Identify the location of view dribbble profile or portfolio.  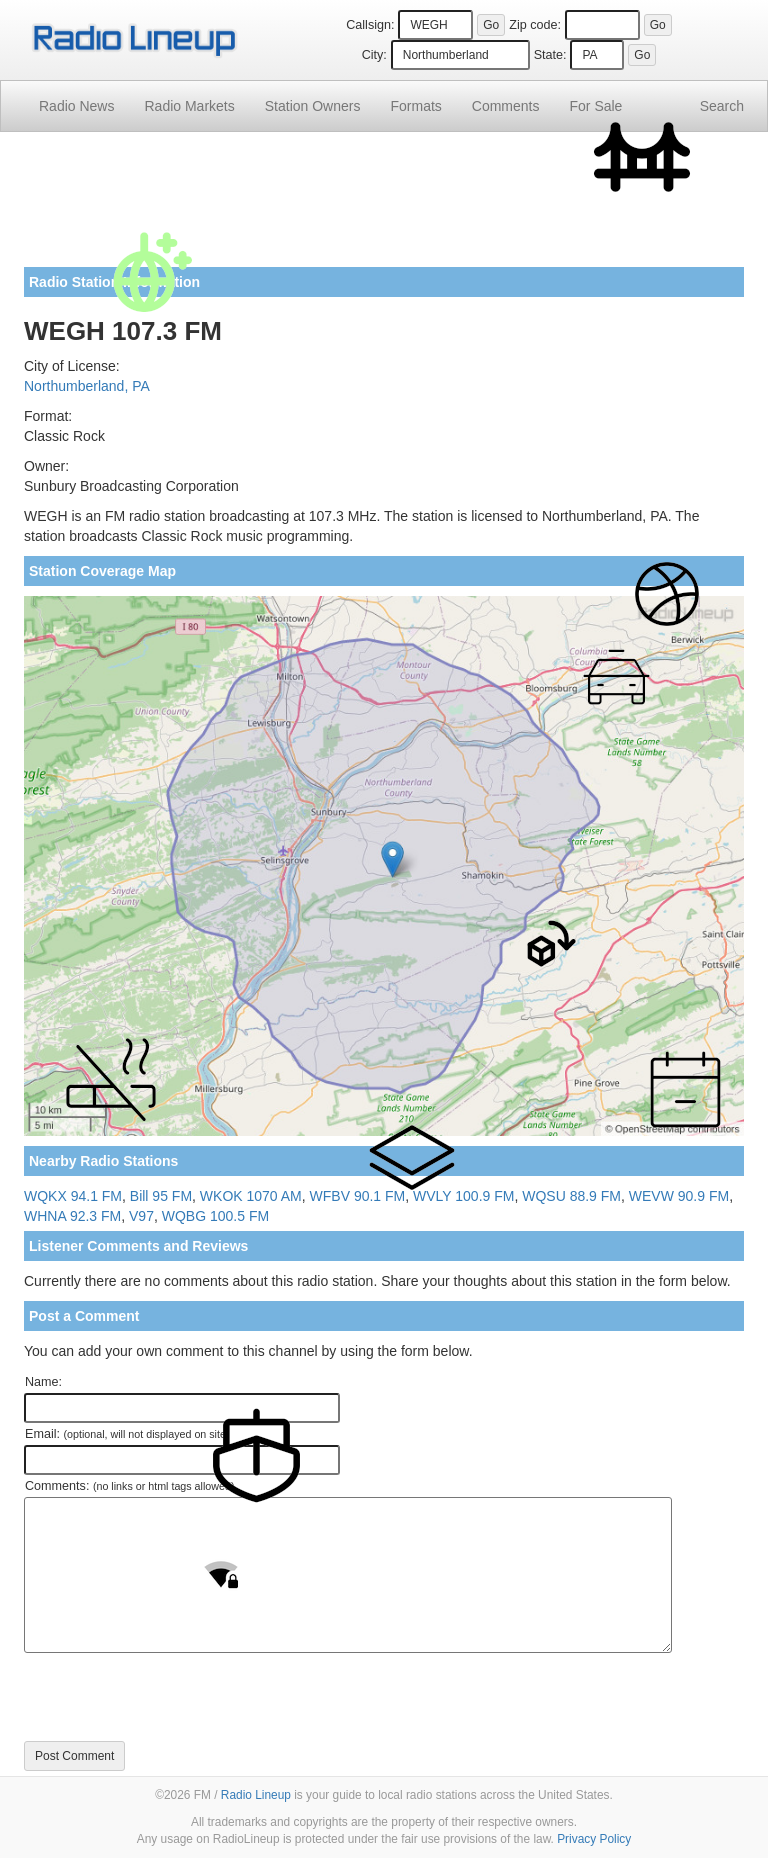
(667, 594).